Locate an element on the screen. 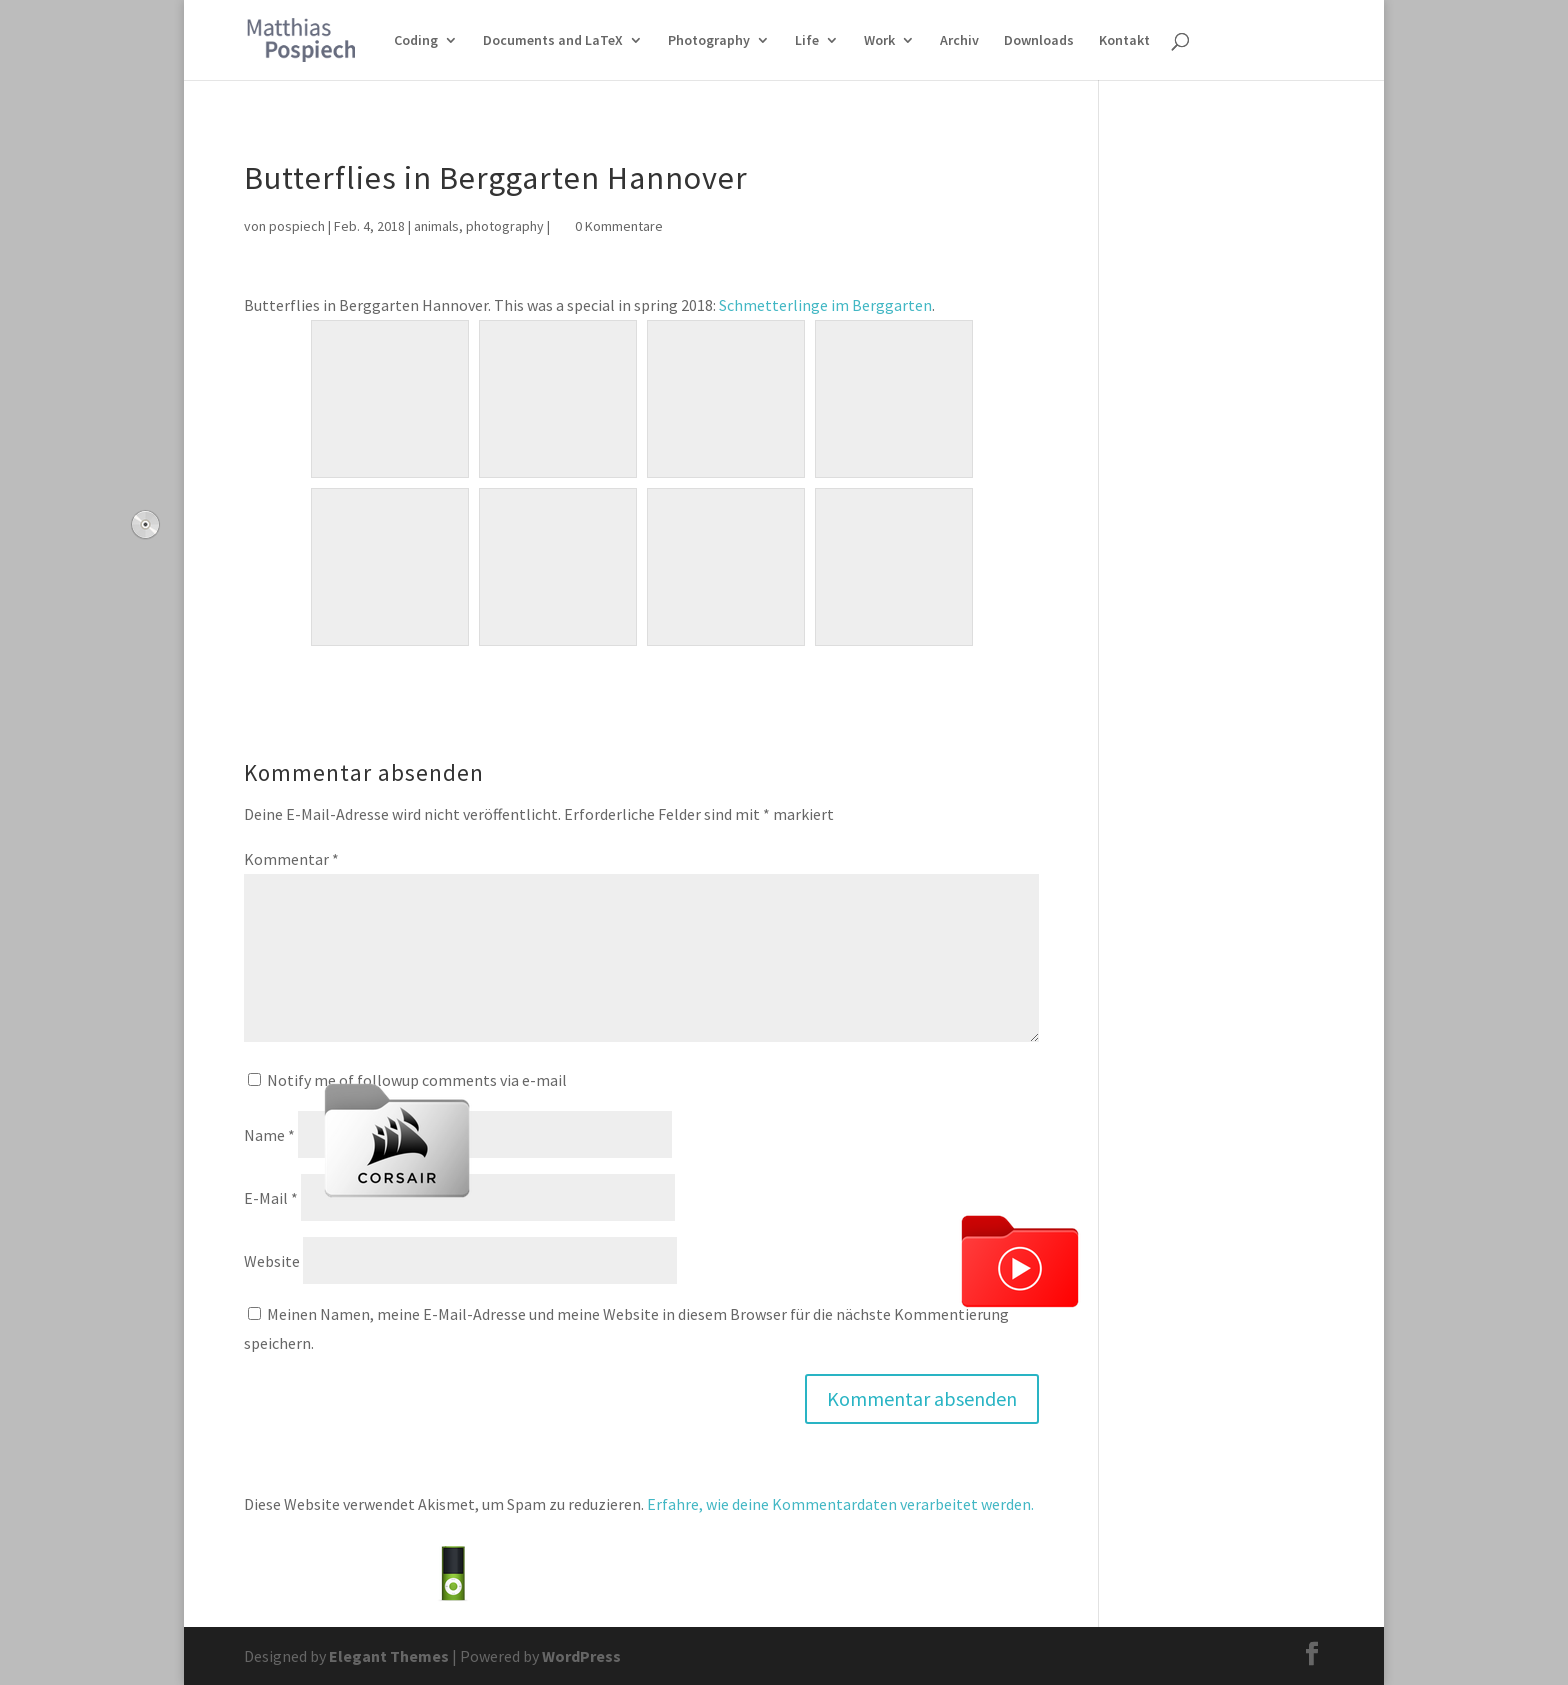 The width and height of the screenshot is (1568, 1685). open folder containing youtube music files is located at coordinates (1019, 1264).